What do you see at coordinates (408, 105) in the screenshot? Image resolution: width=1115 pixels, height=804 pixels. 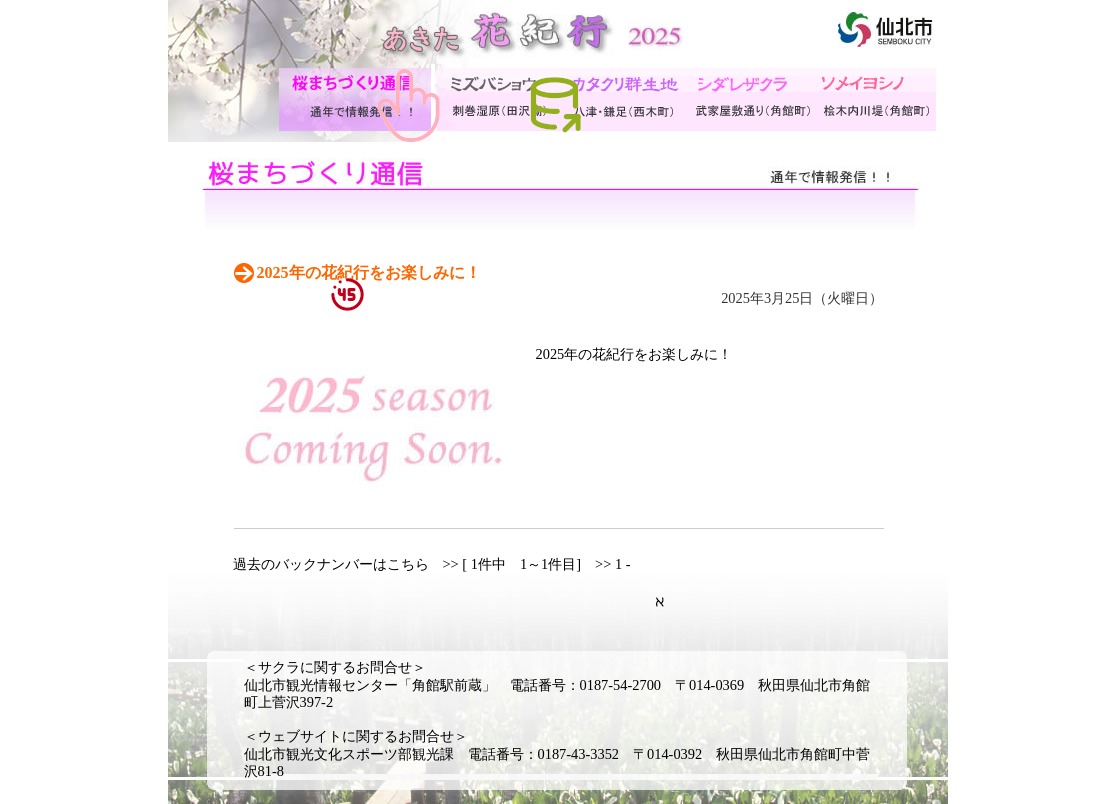 I see `tap to select or interact with an element` at bounding box center [408, 105].